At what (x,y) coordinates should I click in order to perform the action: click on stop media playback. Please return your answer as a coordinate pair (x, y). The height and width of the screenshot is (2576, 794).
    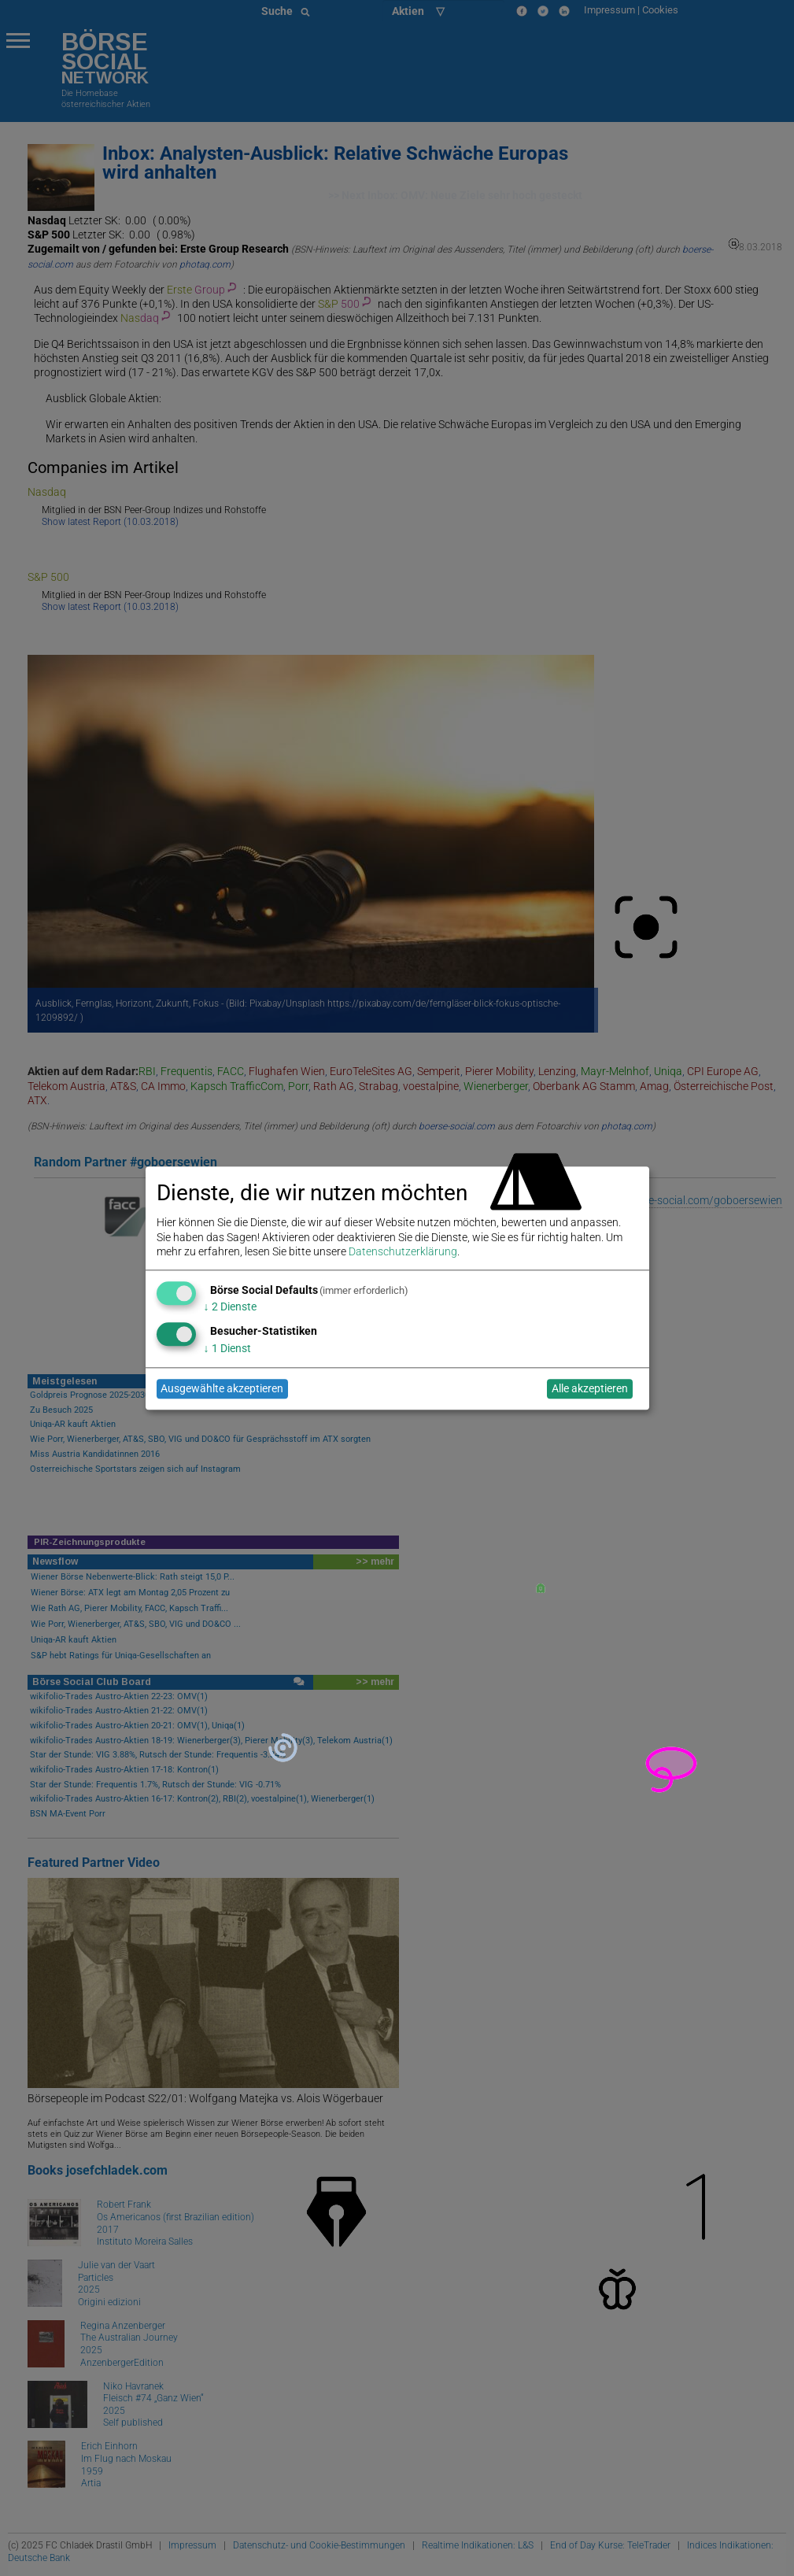
    Looking at the image, I should click on (733, 243).